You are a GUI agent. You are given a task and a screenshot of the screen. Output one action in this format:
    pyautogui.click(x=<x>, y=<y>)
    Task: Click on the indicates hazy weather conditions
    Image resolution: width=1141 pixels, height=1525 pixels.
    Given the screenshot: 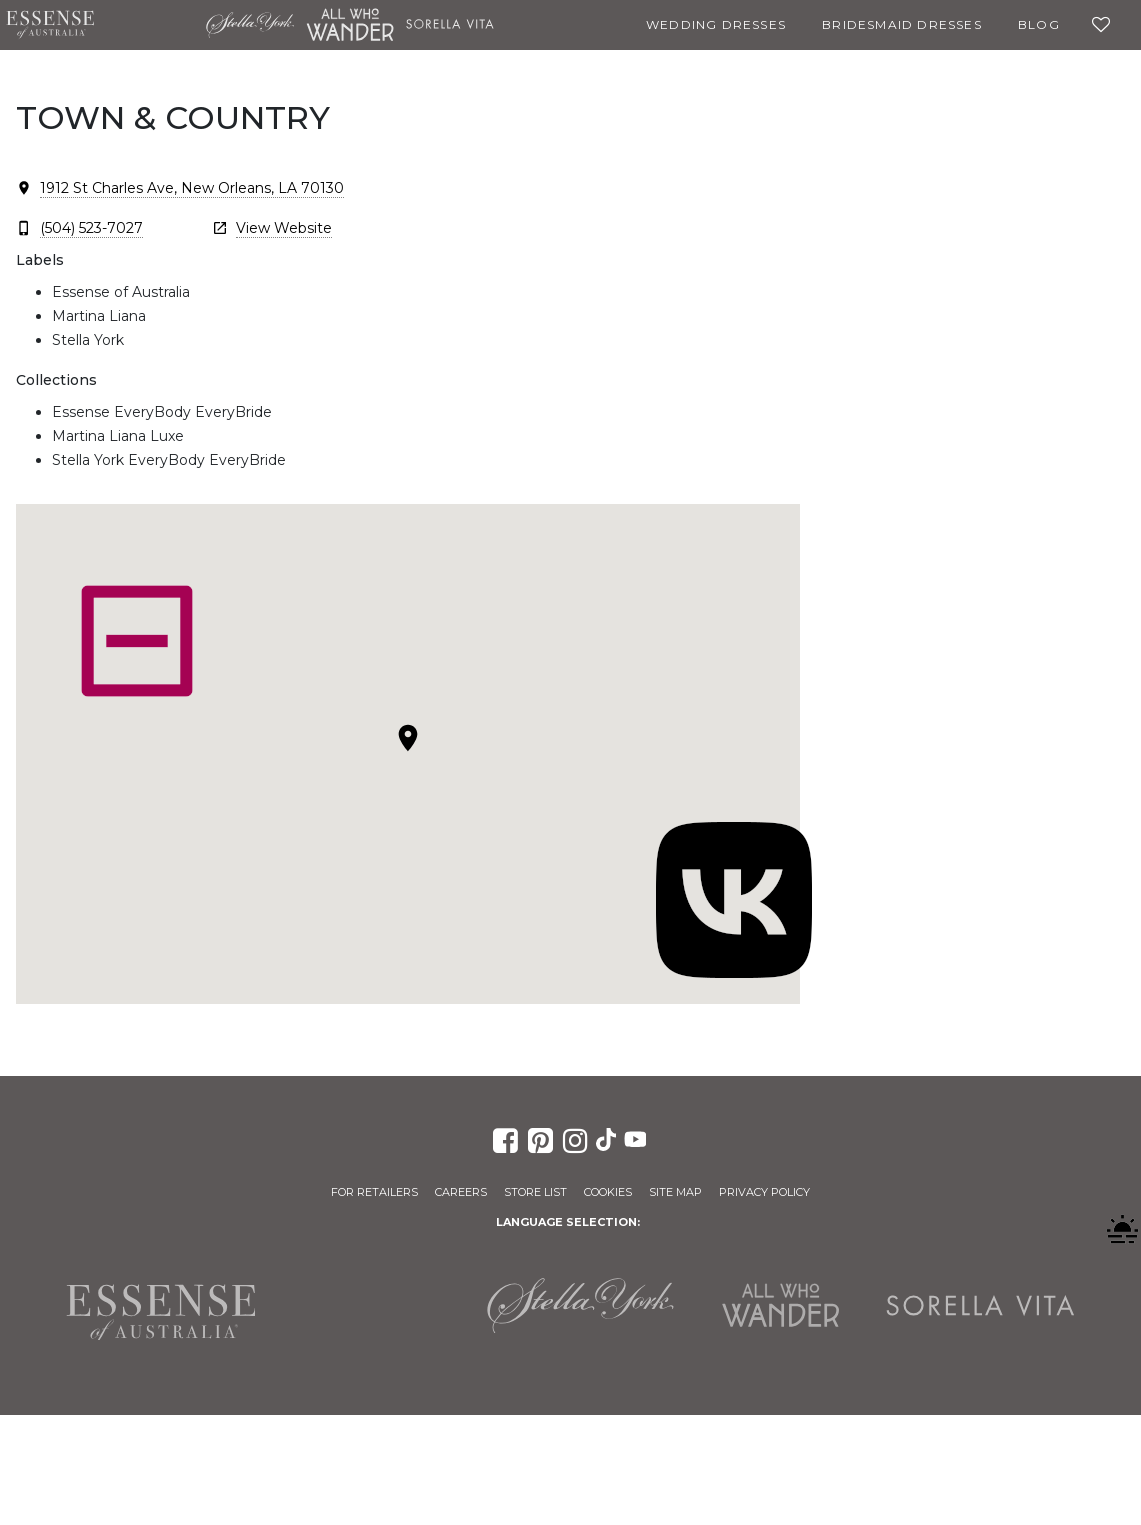 What is the action you would take?
    pyautogui.click(x=1122, y=1230)
    